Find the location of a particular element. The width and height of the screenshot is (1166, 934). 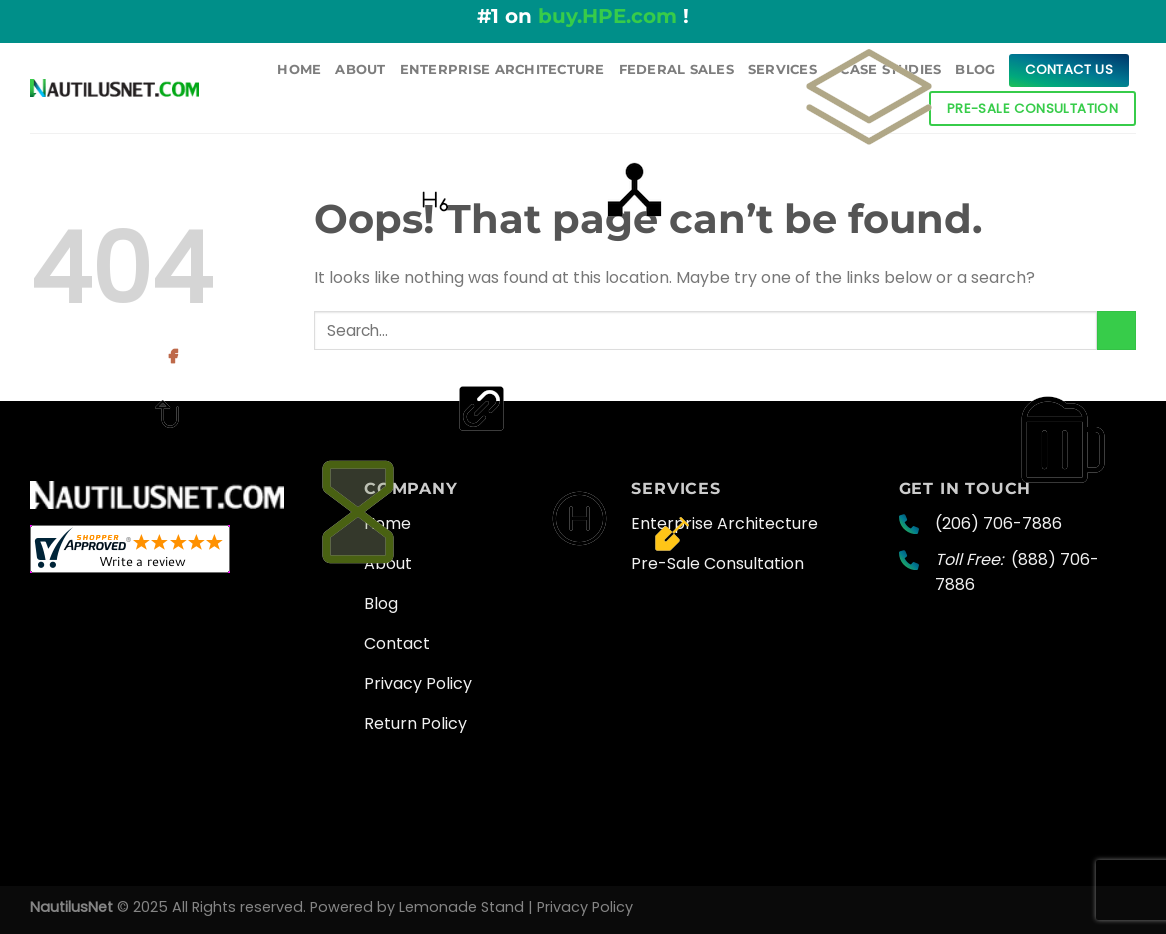

copy link to clipboard is located at coordinates (481, 408).